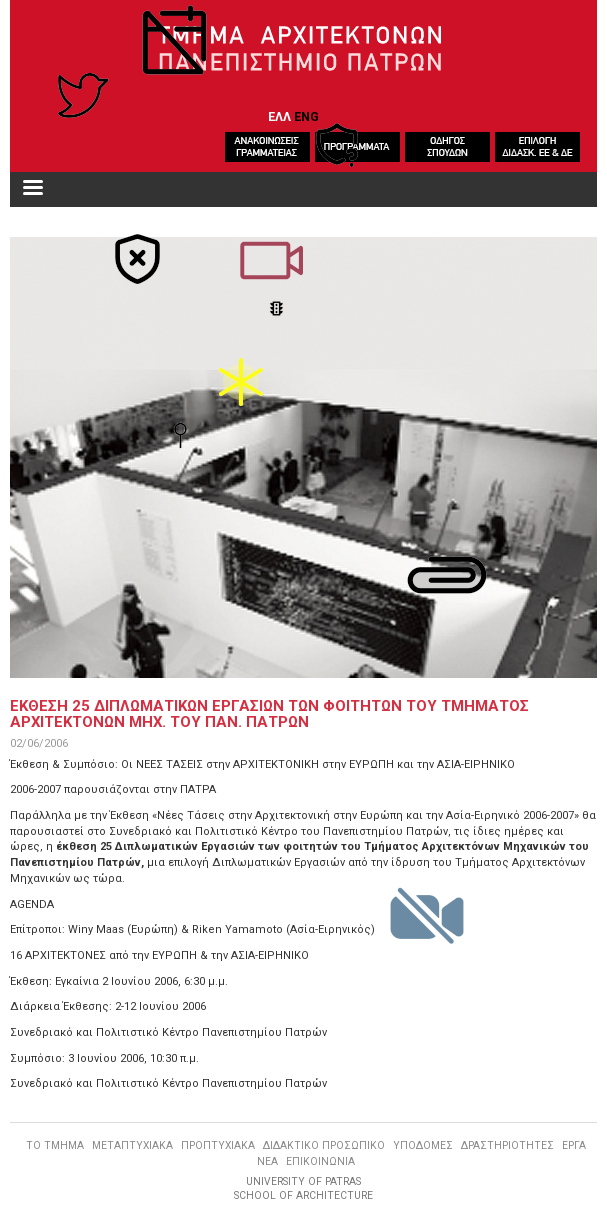 Image resolution: width=607 pixels, height=1214 pixels. Describe the element at coordinates (276, 308) in the screenshot. I see `view traffic conditions` at that location.